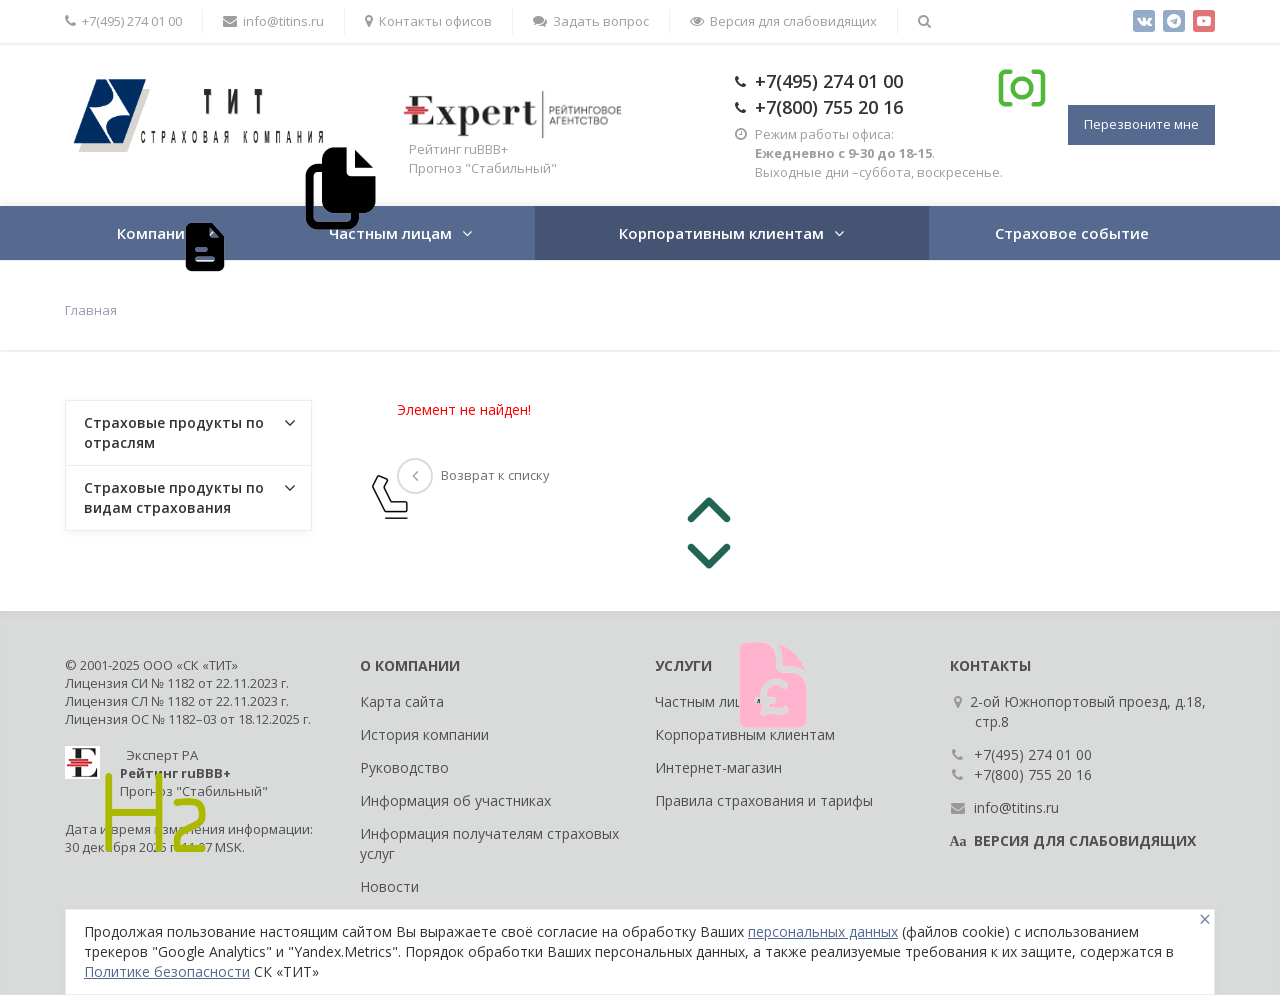  Describe the element at coordinates (709, 533) in the screenshot. I see `expand or collapse a dropdown menu` at that location.